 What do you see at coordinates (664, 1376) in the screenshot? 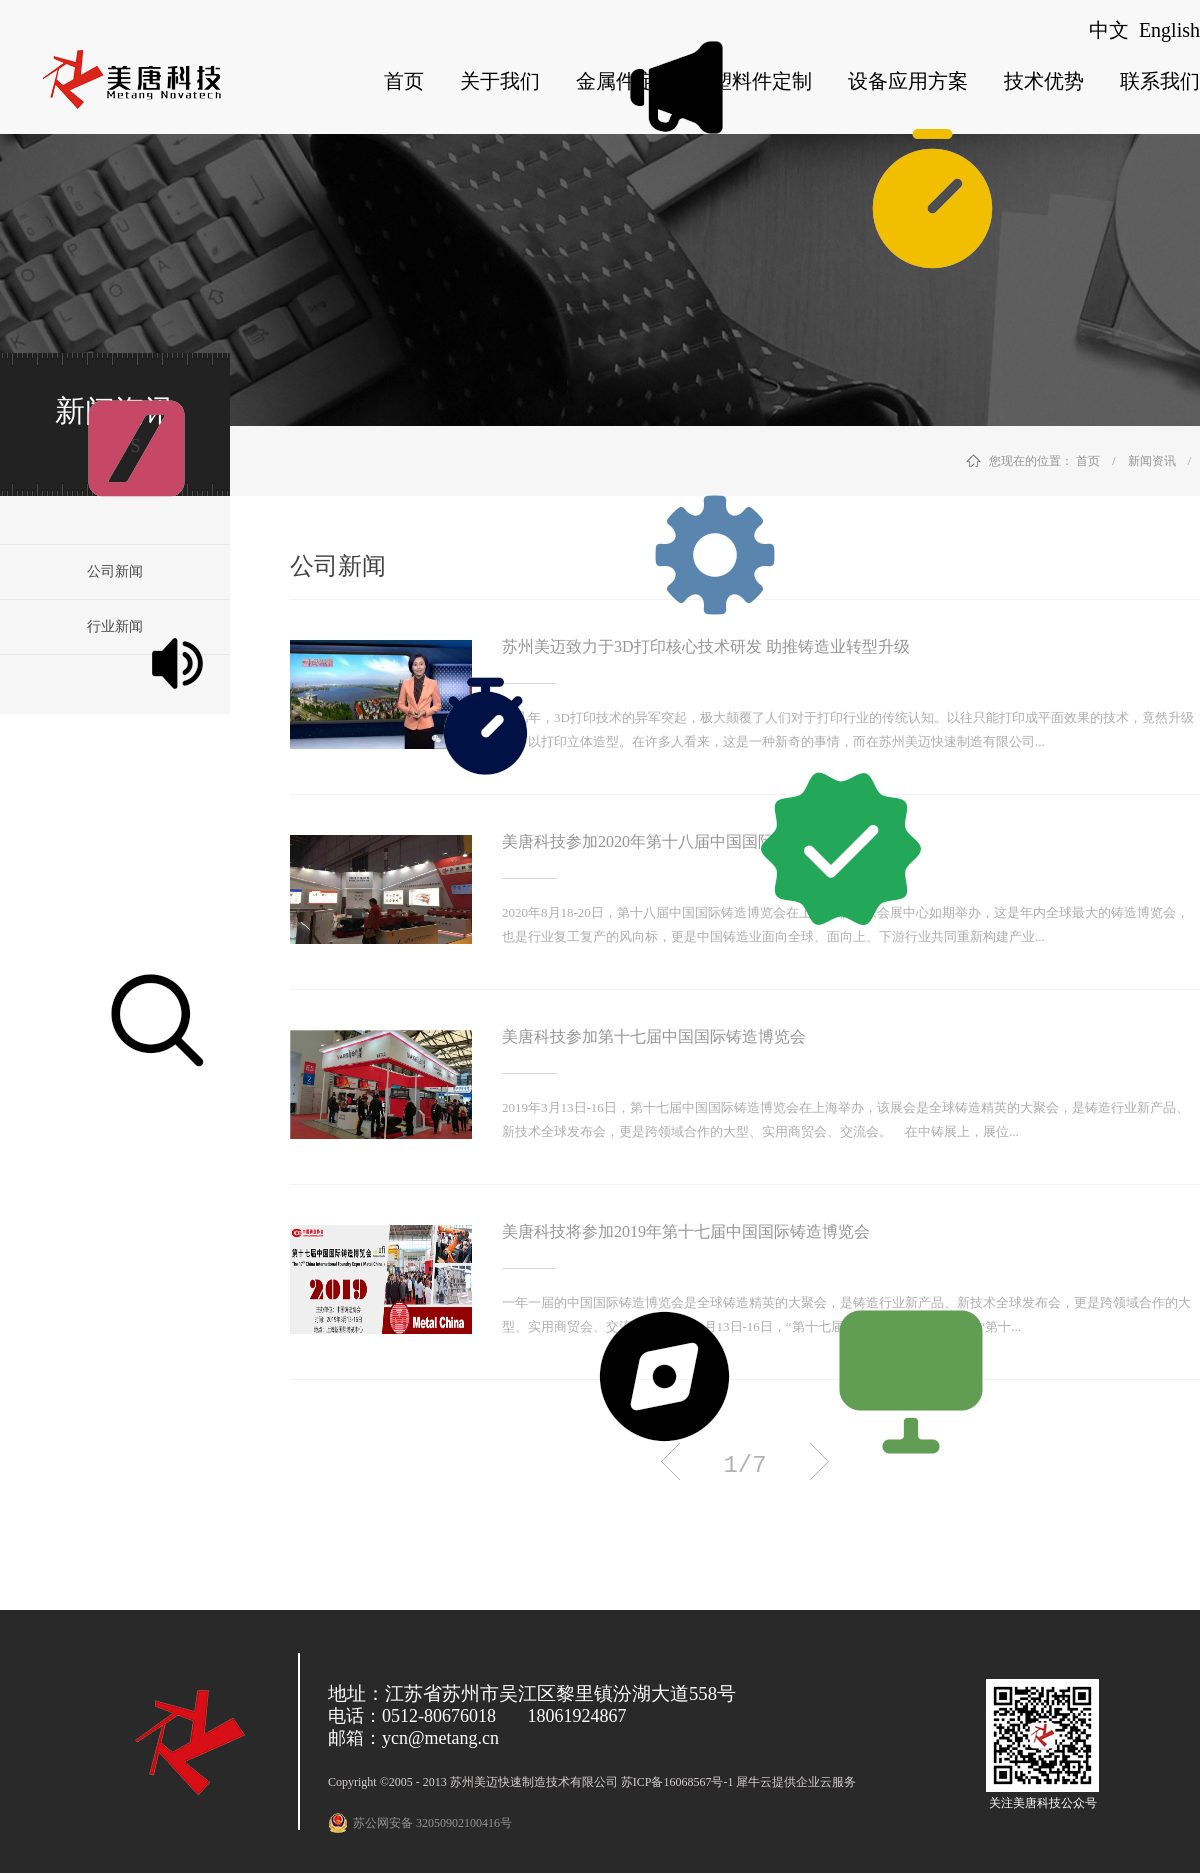
I see `open the discord server discovery page` at bounding box center [664, 1376].